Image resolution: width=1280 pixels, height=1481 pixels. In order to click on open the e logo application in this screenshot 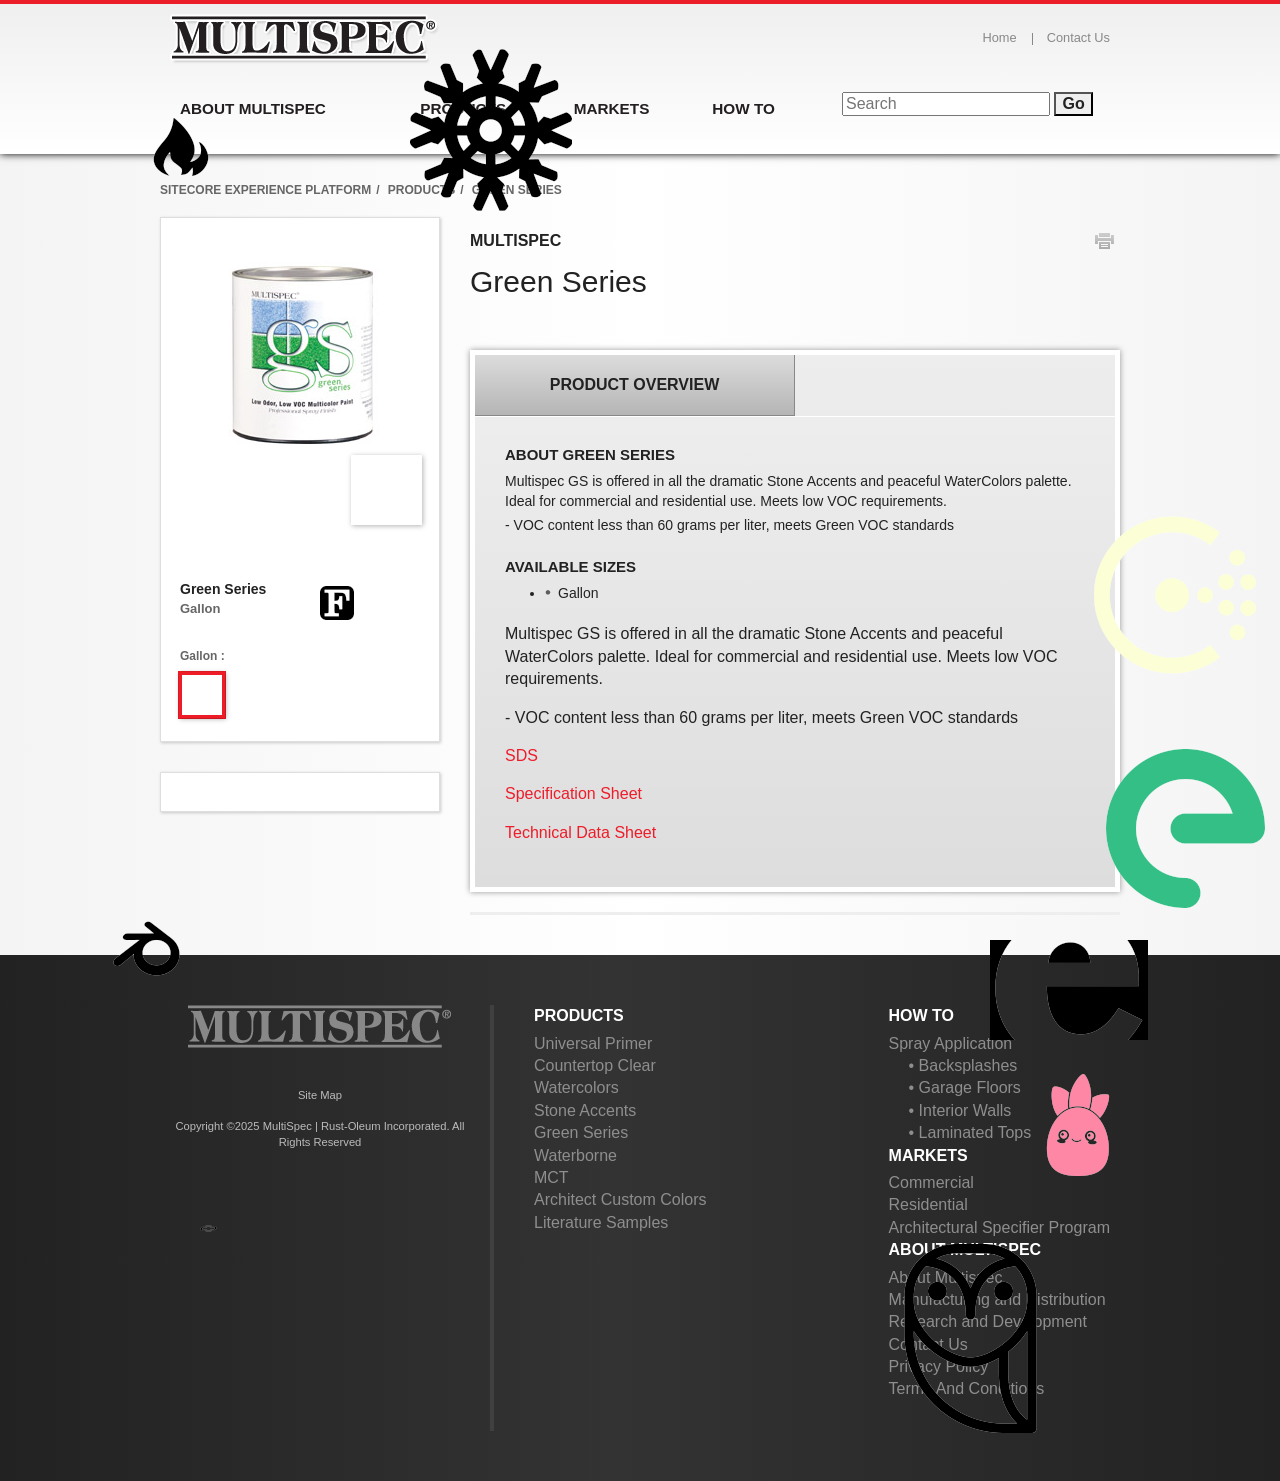, I will do `click(1185, 828)`.